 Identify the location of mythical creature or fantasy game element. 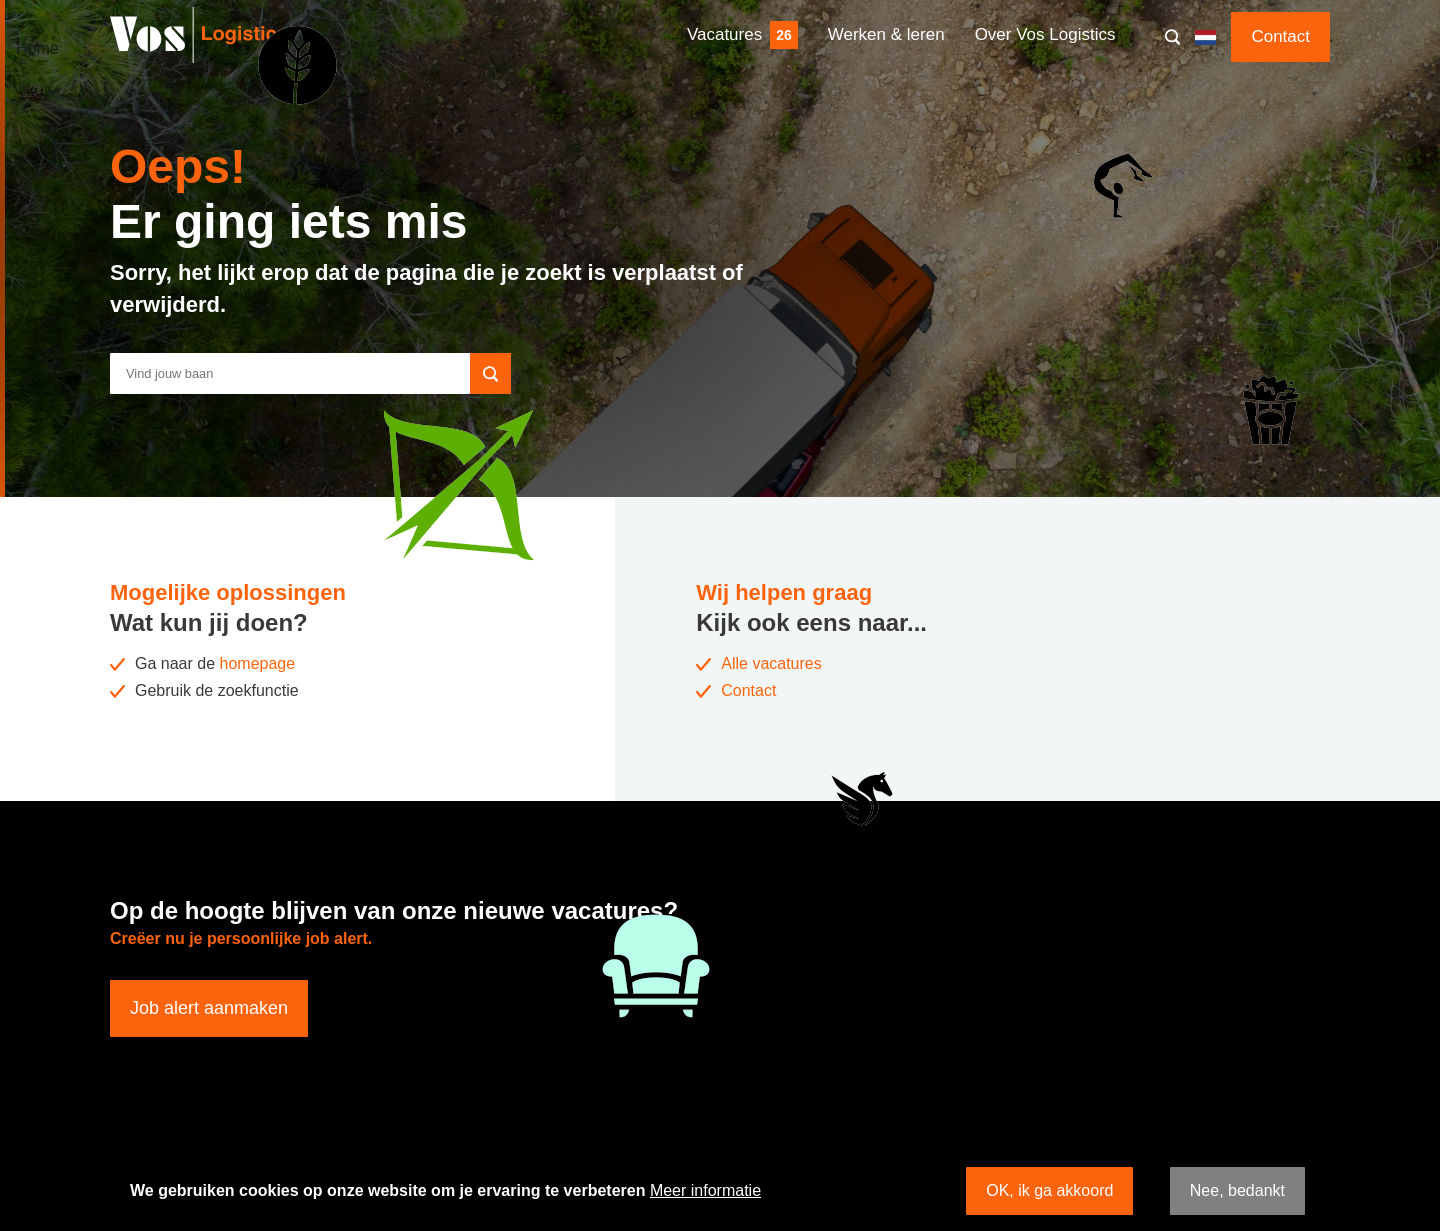
(862, 799).